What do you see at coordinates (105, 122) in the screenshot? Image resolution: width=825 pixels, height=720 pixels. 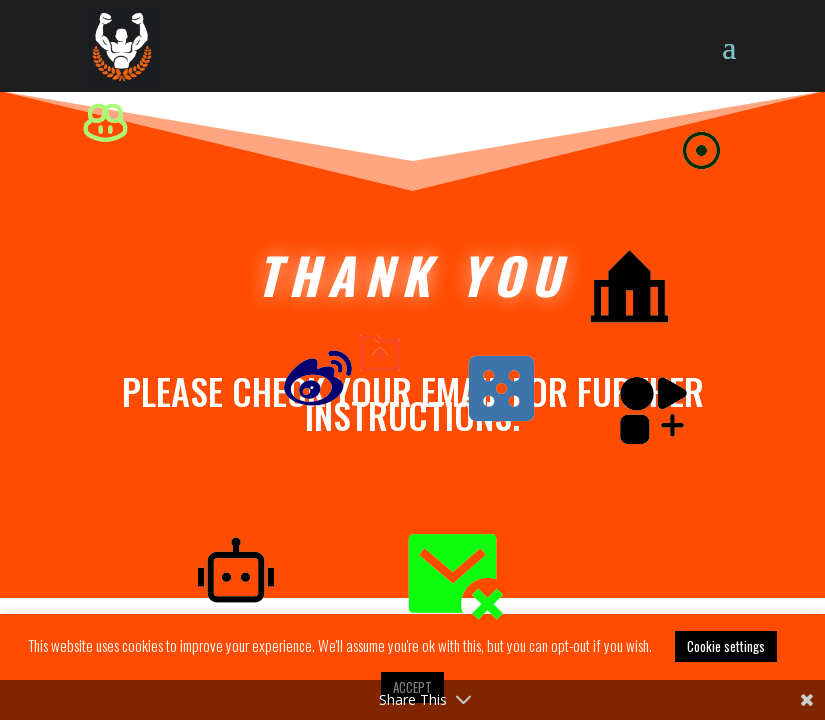 I see `open microsoft copilot ai assistant` at bounding box center [105, 122].